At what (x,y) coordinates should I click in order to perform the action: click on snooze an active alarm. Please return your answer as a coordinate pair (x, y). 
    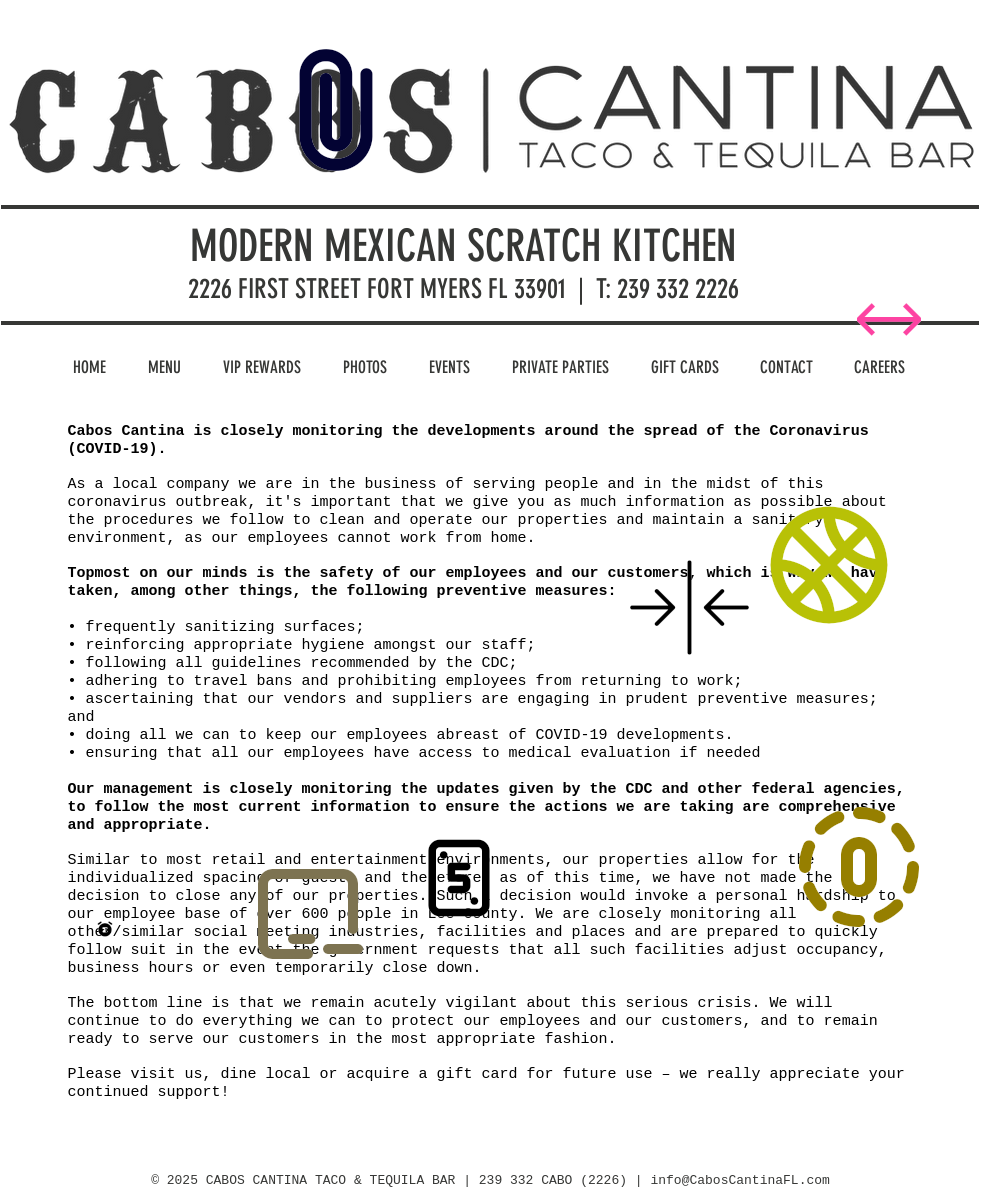
    Looking at the image, I should click on (105, 929).